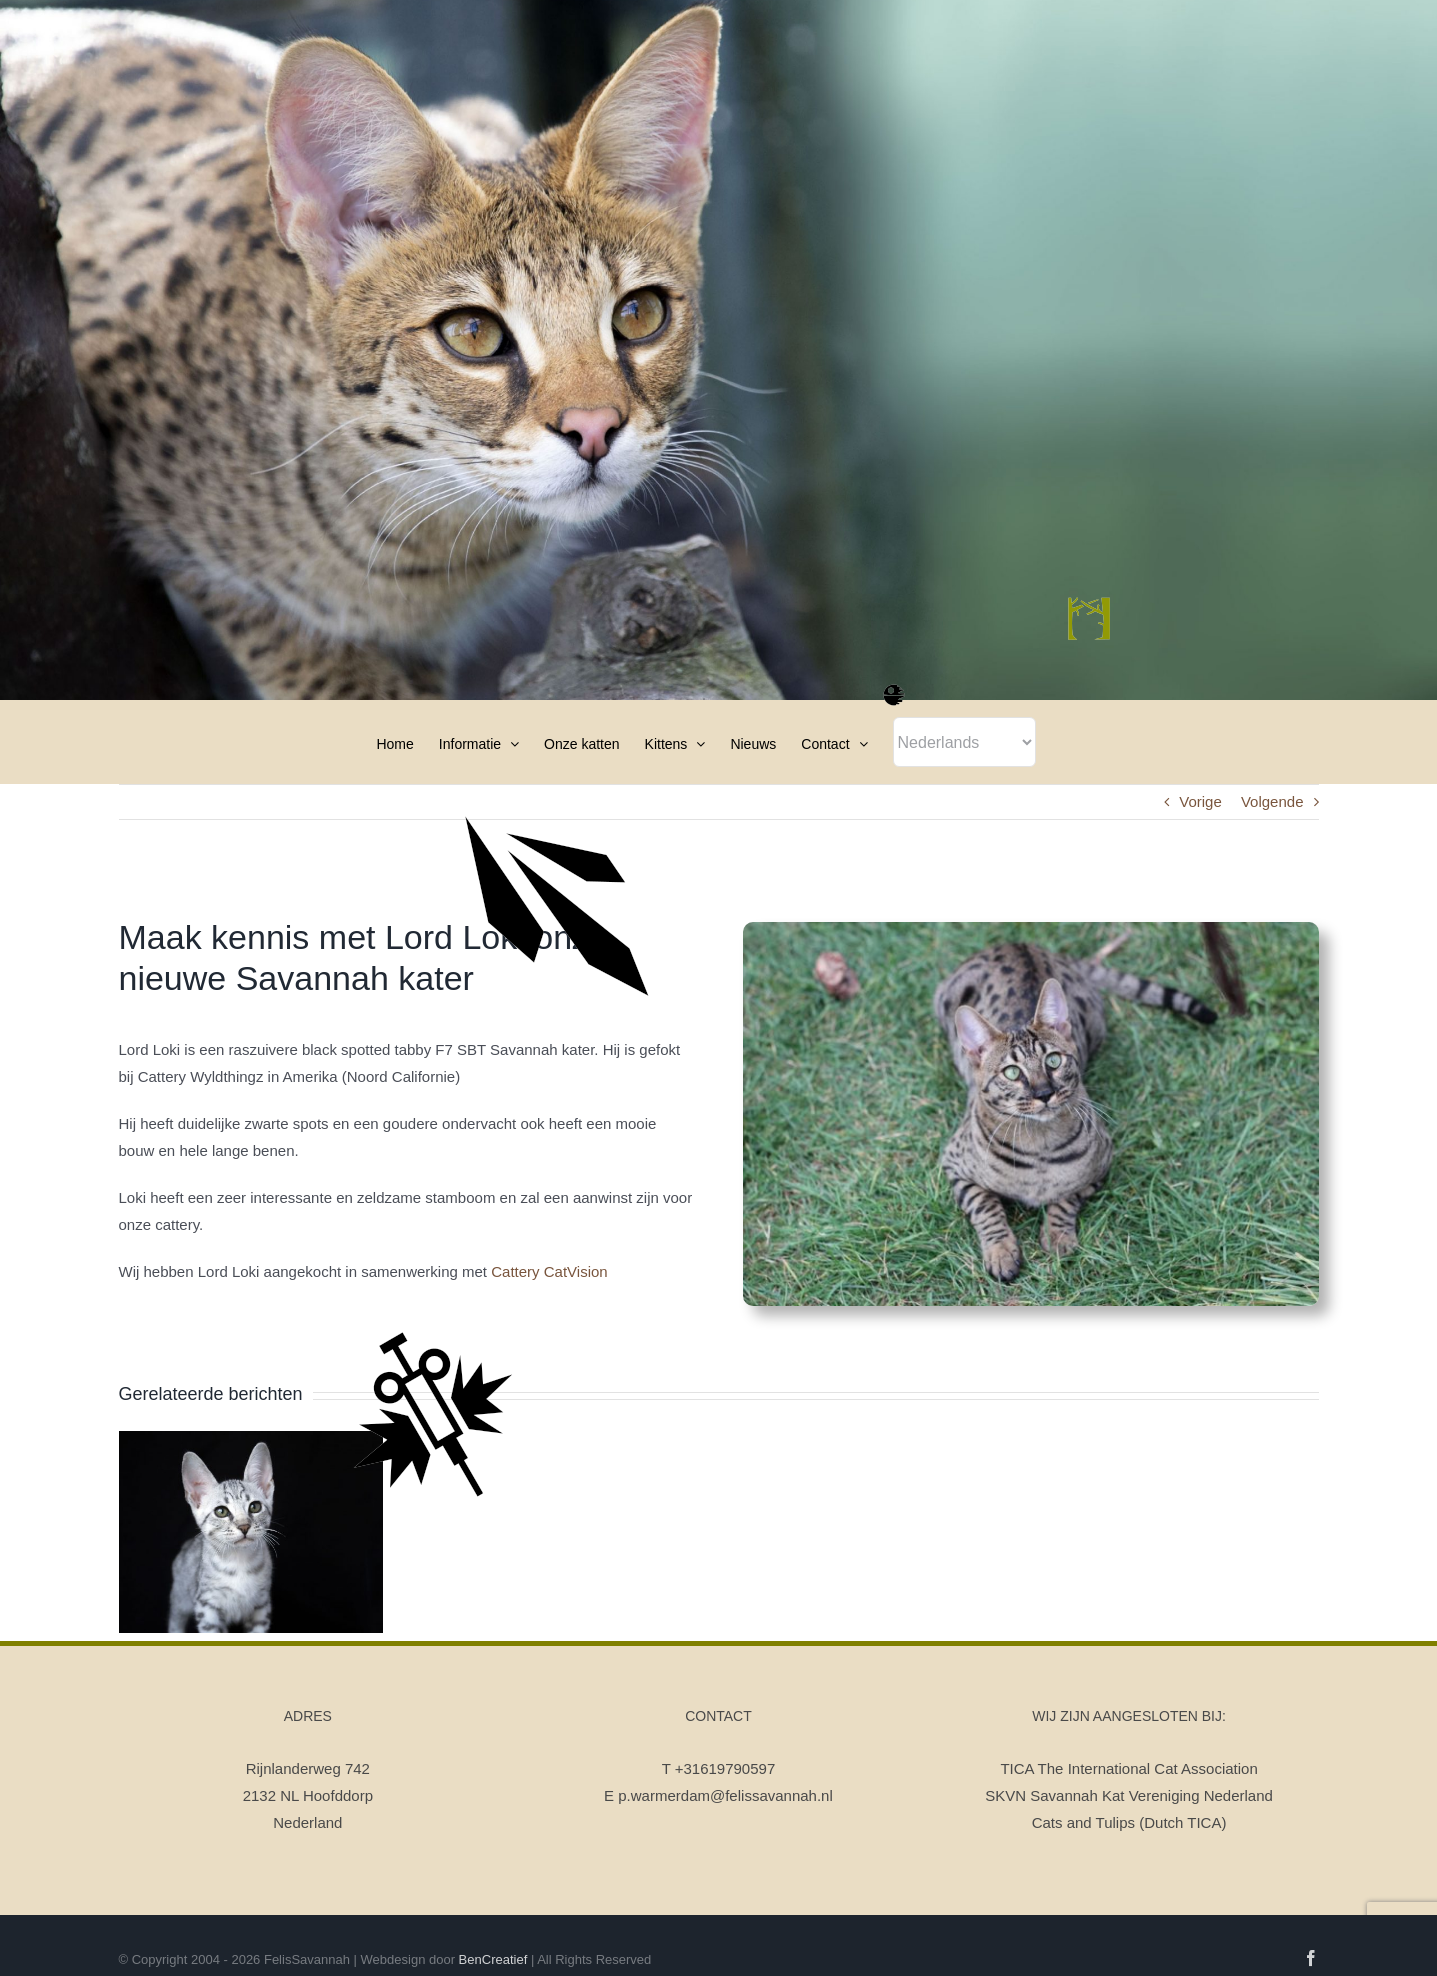 The image size is (1437, 1976). I want to click on collect or earn gems in a game, so click(555, 904).